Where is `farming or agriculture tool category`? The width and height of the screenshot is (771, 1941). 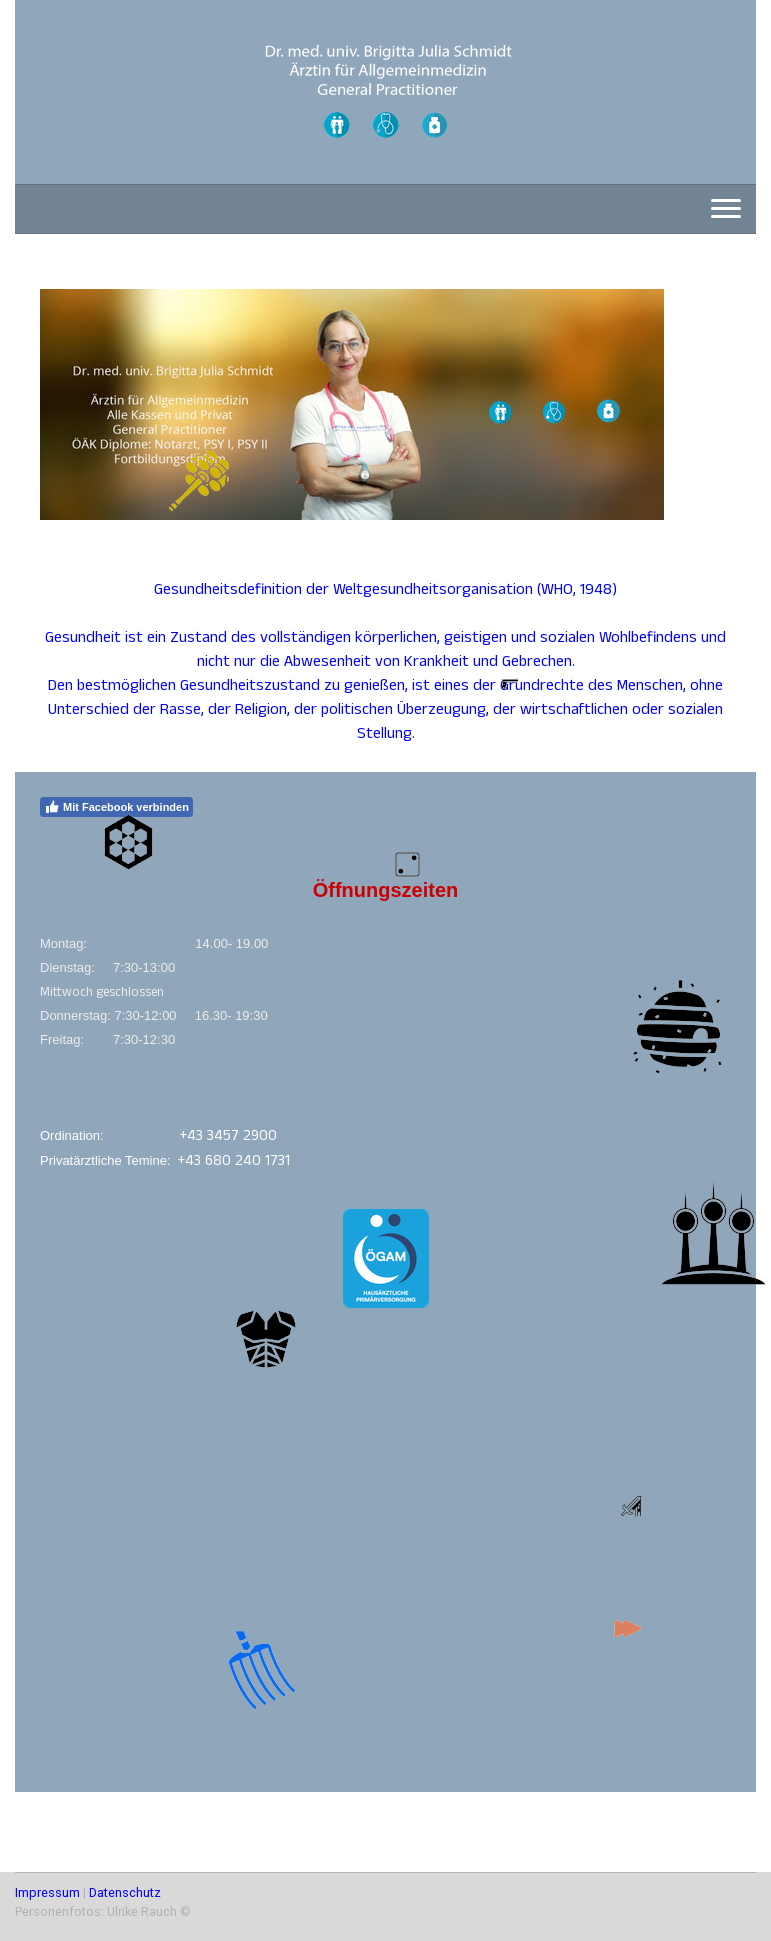
farming or agriculture tool category is located at coordinates (260, 1670).